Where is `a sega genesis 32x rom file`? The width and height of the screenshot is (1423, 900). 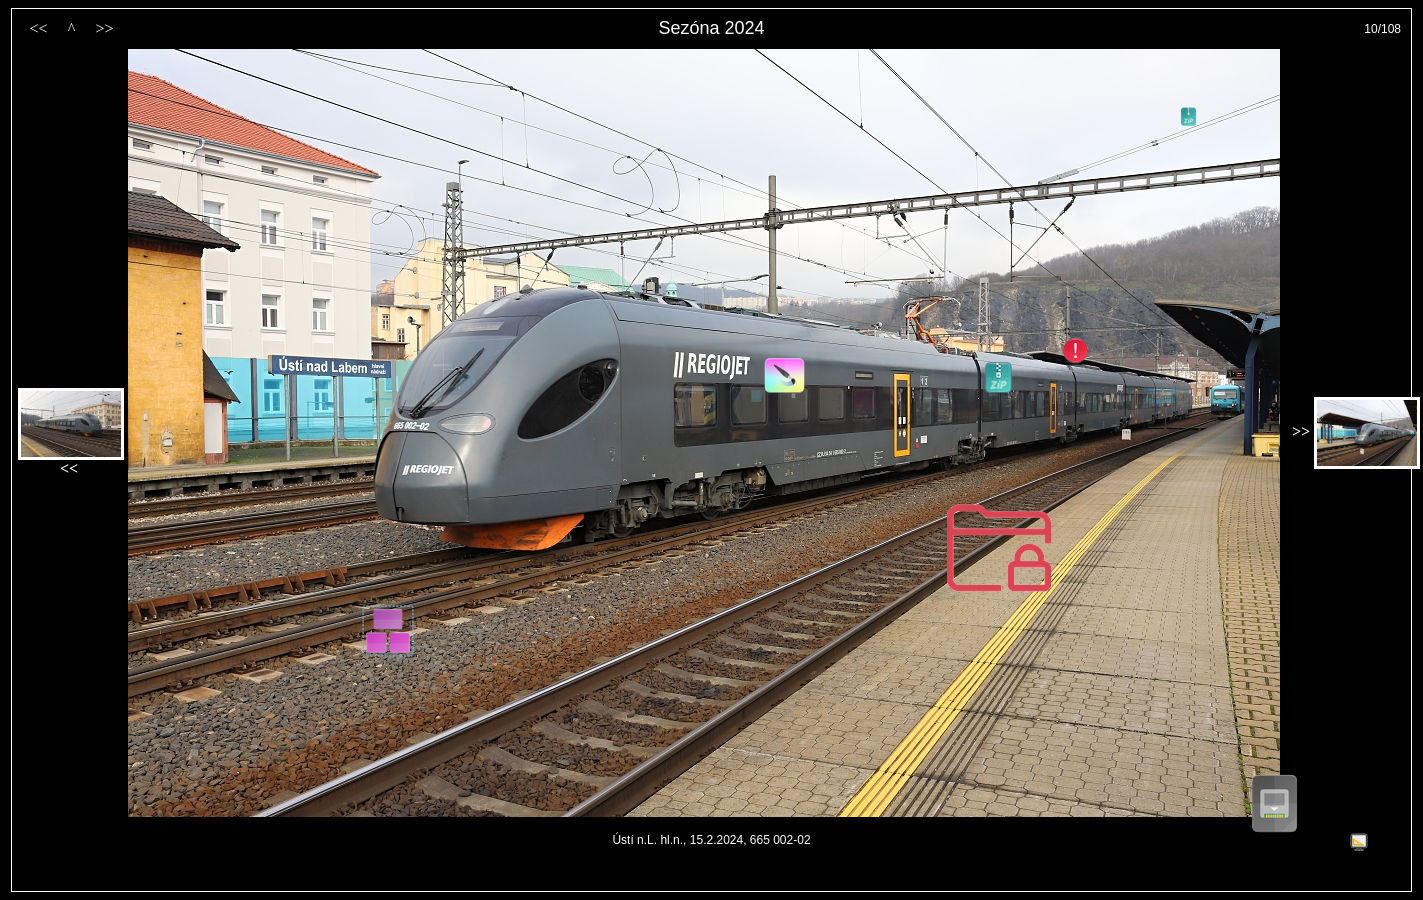 a sega genesis 32x rom file is located at coordinates (1274, 803).